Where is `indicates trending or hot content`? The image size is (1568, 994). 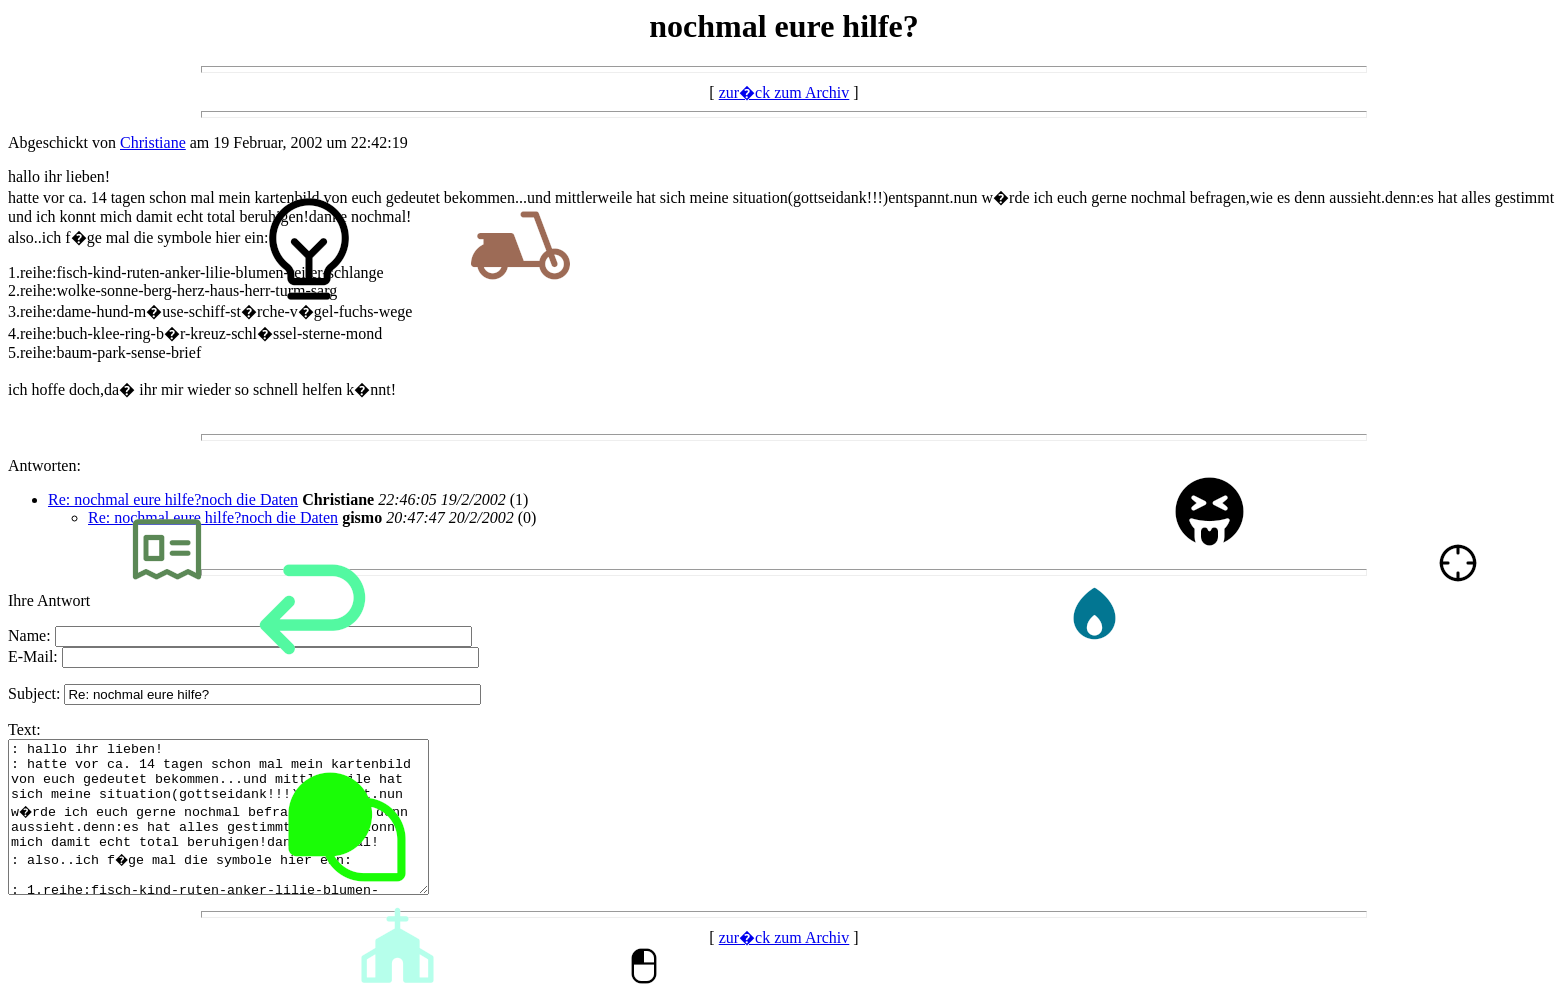
indicates trending or hot content is located at coordinates (1094, 614).